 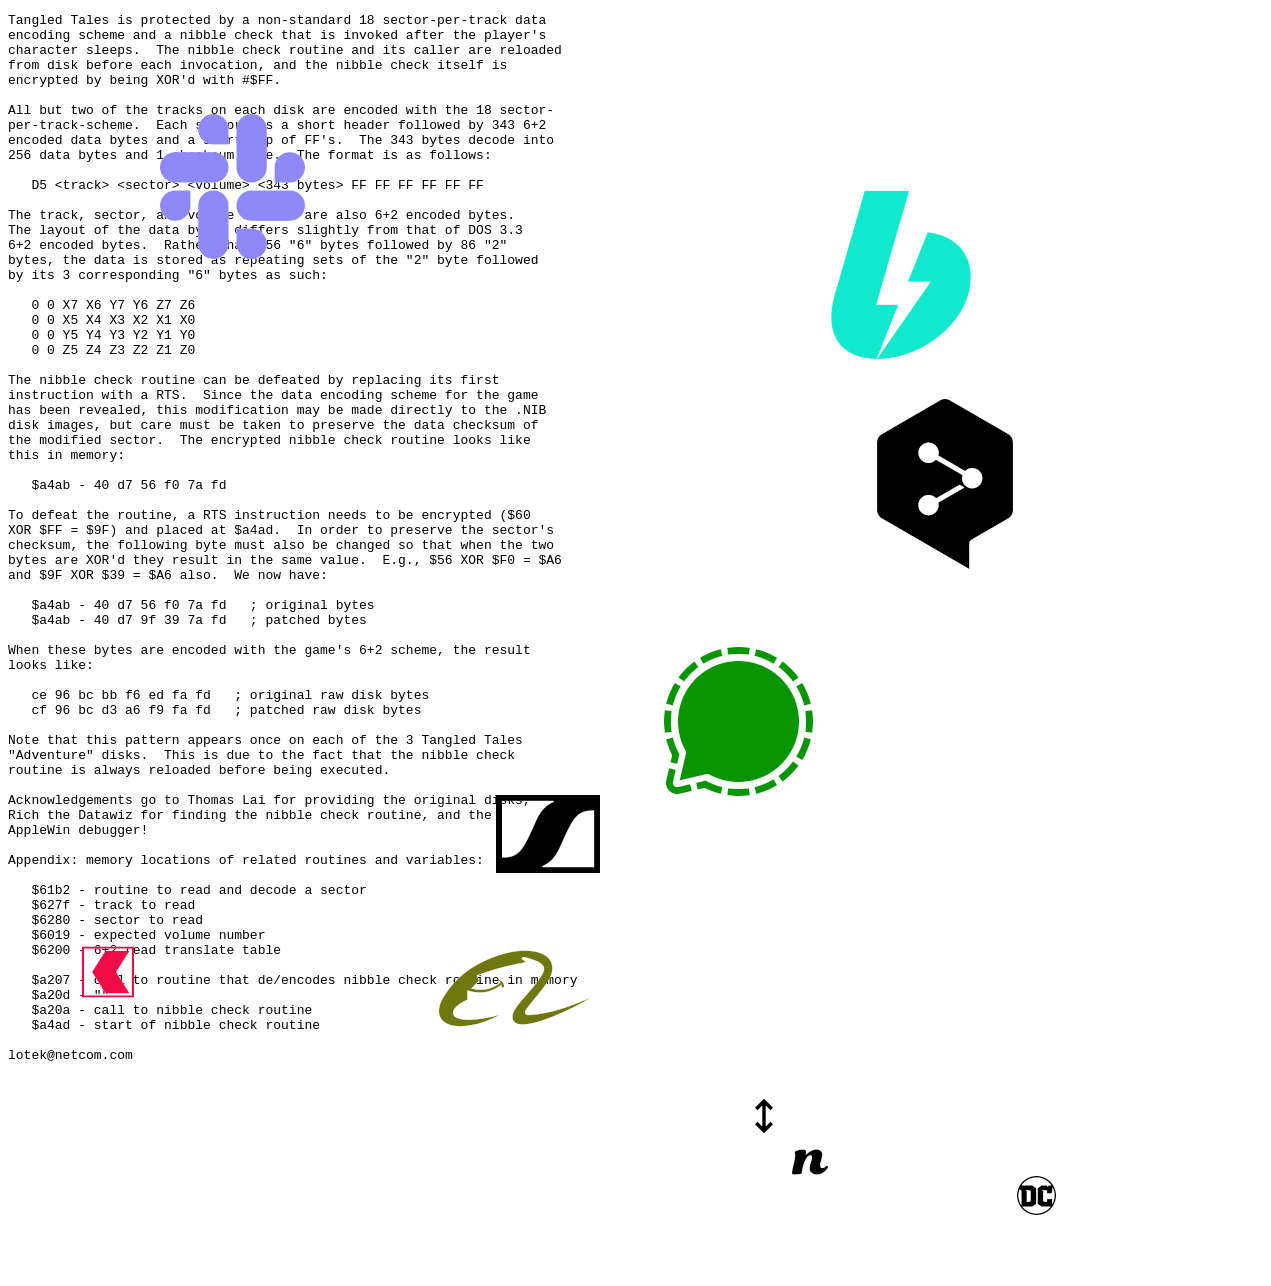 What do you see at coordinates (1036, 1195) in the screenshot?
I see `DC Entertainment logo` at bounding box center [1036, 1195].